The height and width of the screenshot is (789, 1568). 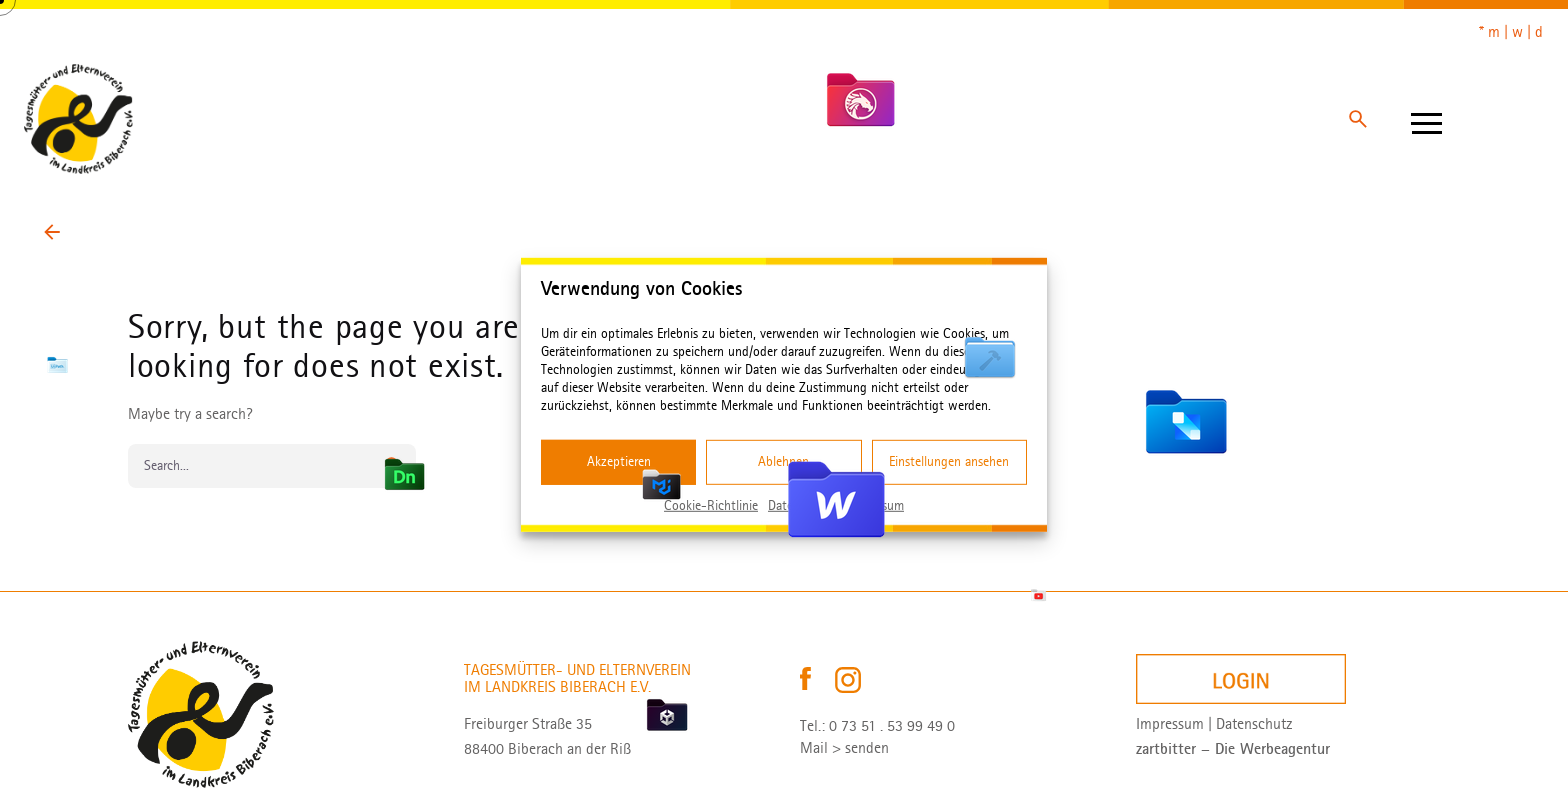 What do you see at coordinates (57, 365) in the screenshot?
I see `open UiPath project folder` at bounding box center [57, 365].